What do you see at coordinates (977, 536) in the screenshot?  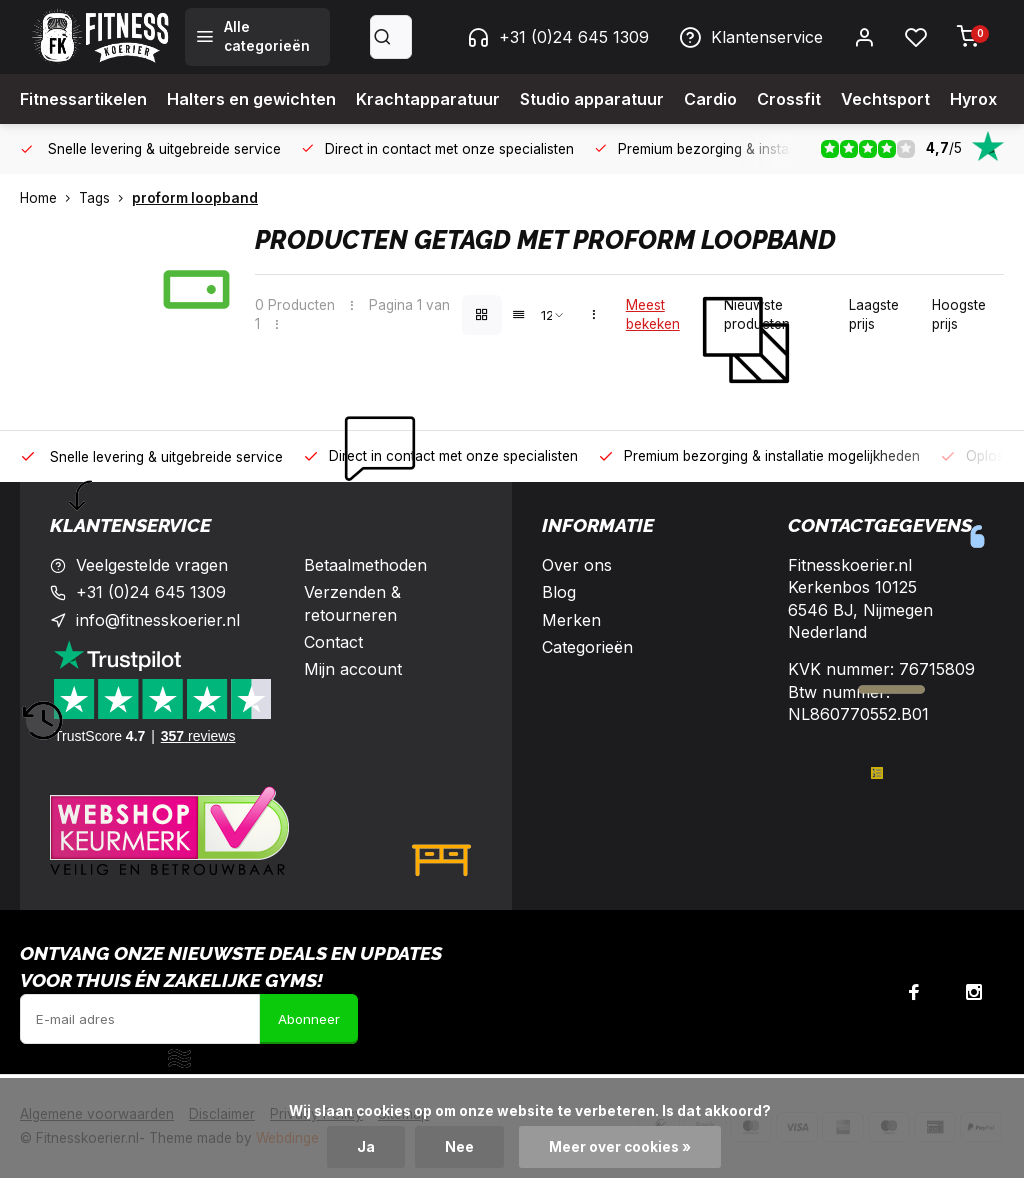 I see `insert a left single quotation mark` at bounding box center [977, 536].